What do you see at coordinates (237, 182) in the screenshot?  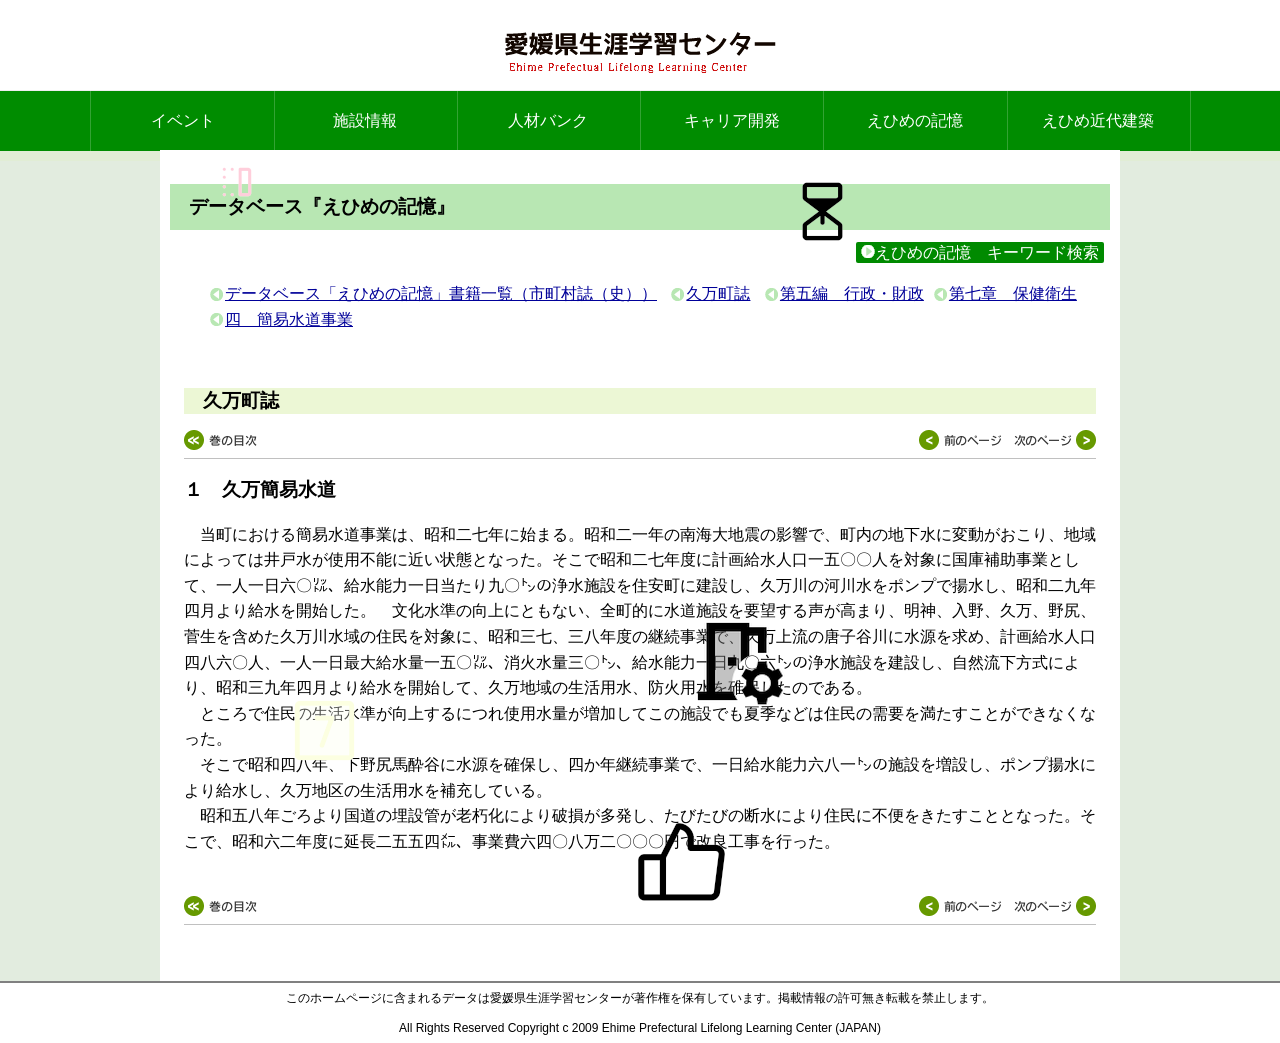 I see `align content to the right` at bounding box center [237, 182].